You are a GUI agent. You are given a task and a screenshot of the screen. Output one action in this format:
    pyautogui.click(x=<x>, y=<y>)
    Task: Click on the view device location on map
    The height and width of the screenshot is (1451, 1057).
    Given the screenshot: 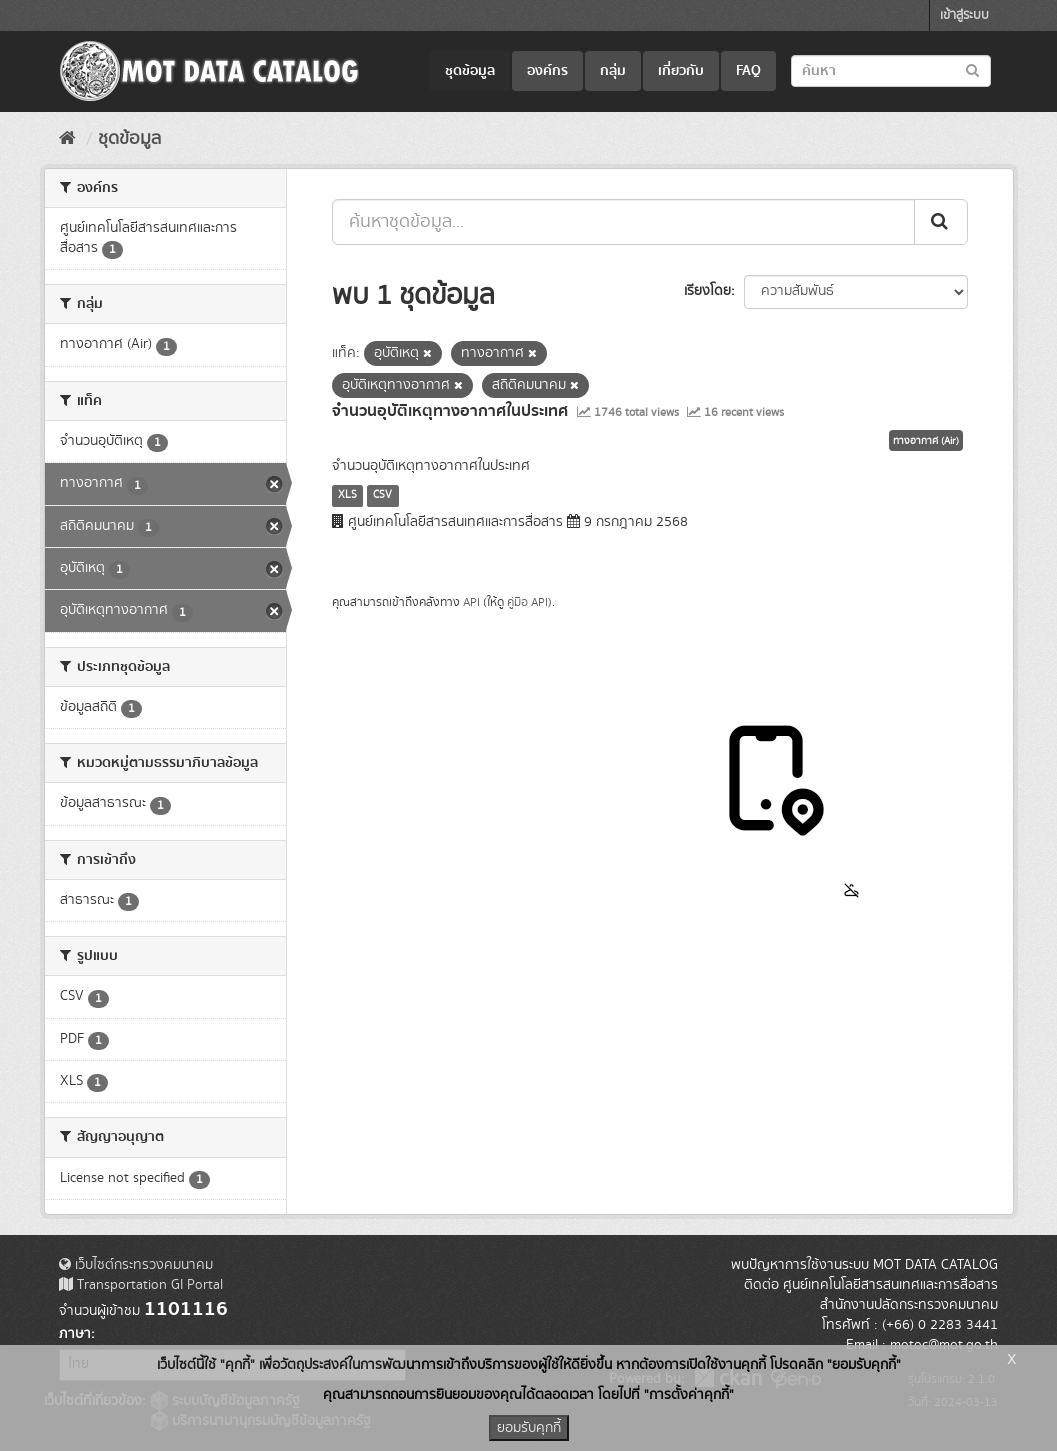 What is the action you would take?
    pyautogui.click(x=766, y=778)
    